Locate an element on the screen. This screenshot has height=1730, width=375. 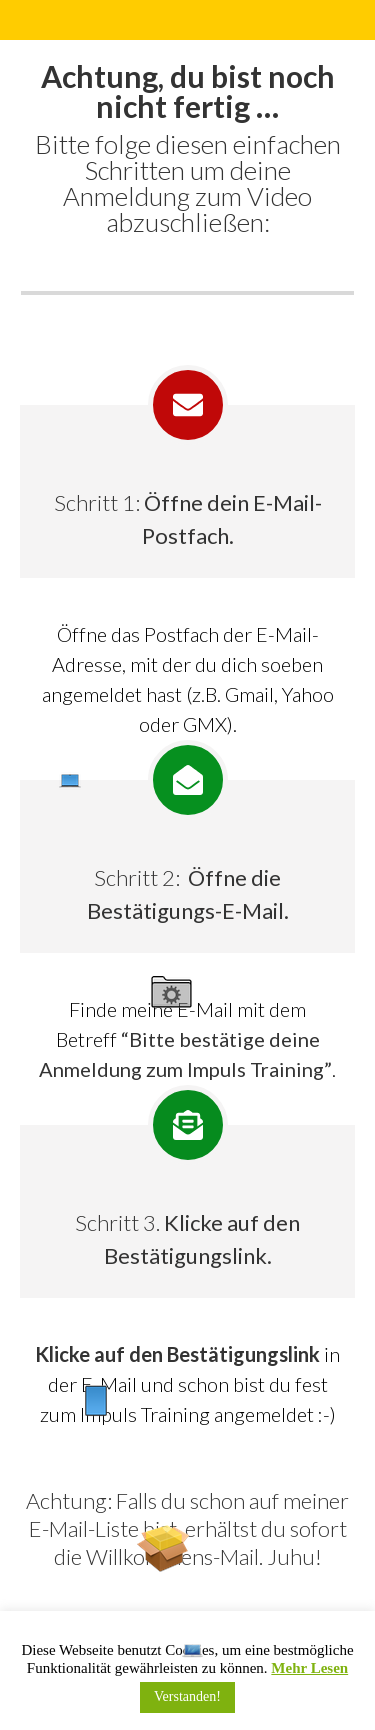
iPad Pro device in connected devices list is located at coordinates (96, 1401).